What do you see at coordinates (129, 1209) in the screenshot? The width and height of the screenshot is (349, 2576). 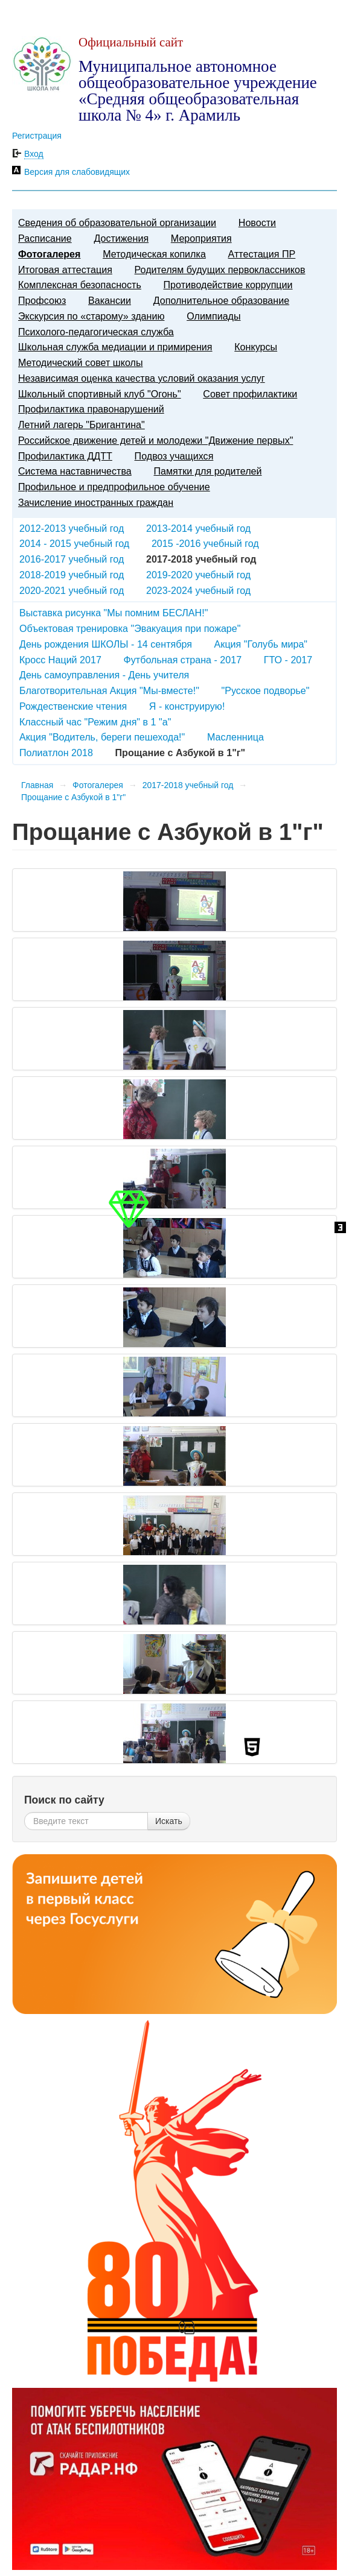 I see `indicates premium or pro membership status` at bounding box center [129, 1209].